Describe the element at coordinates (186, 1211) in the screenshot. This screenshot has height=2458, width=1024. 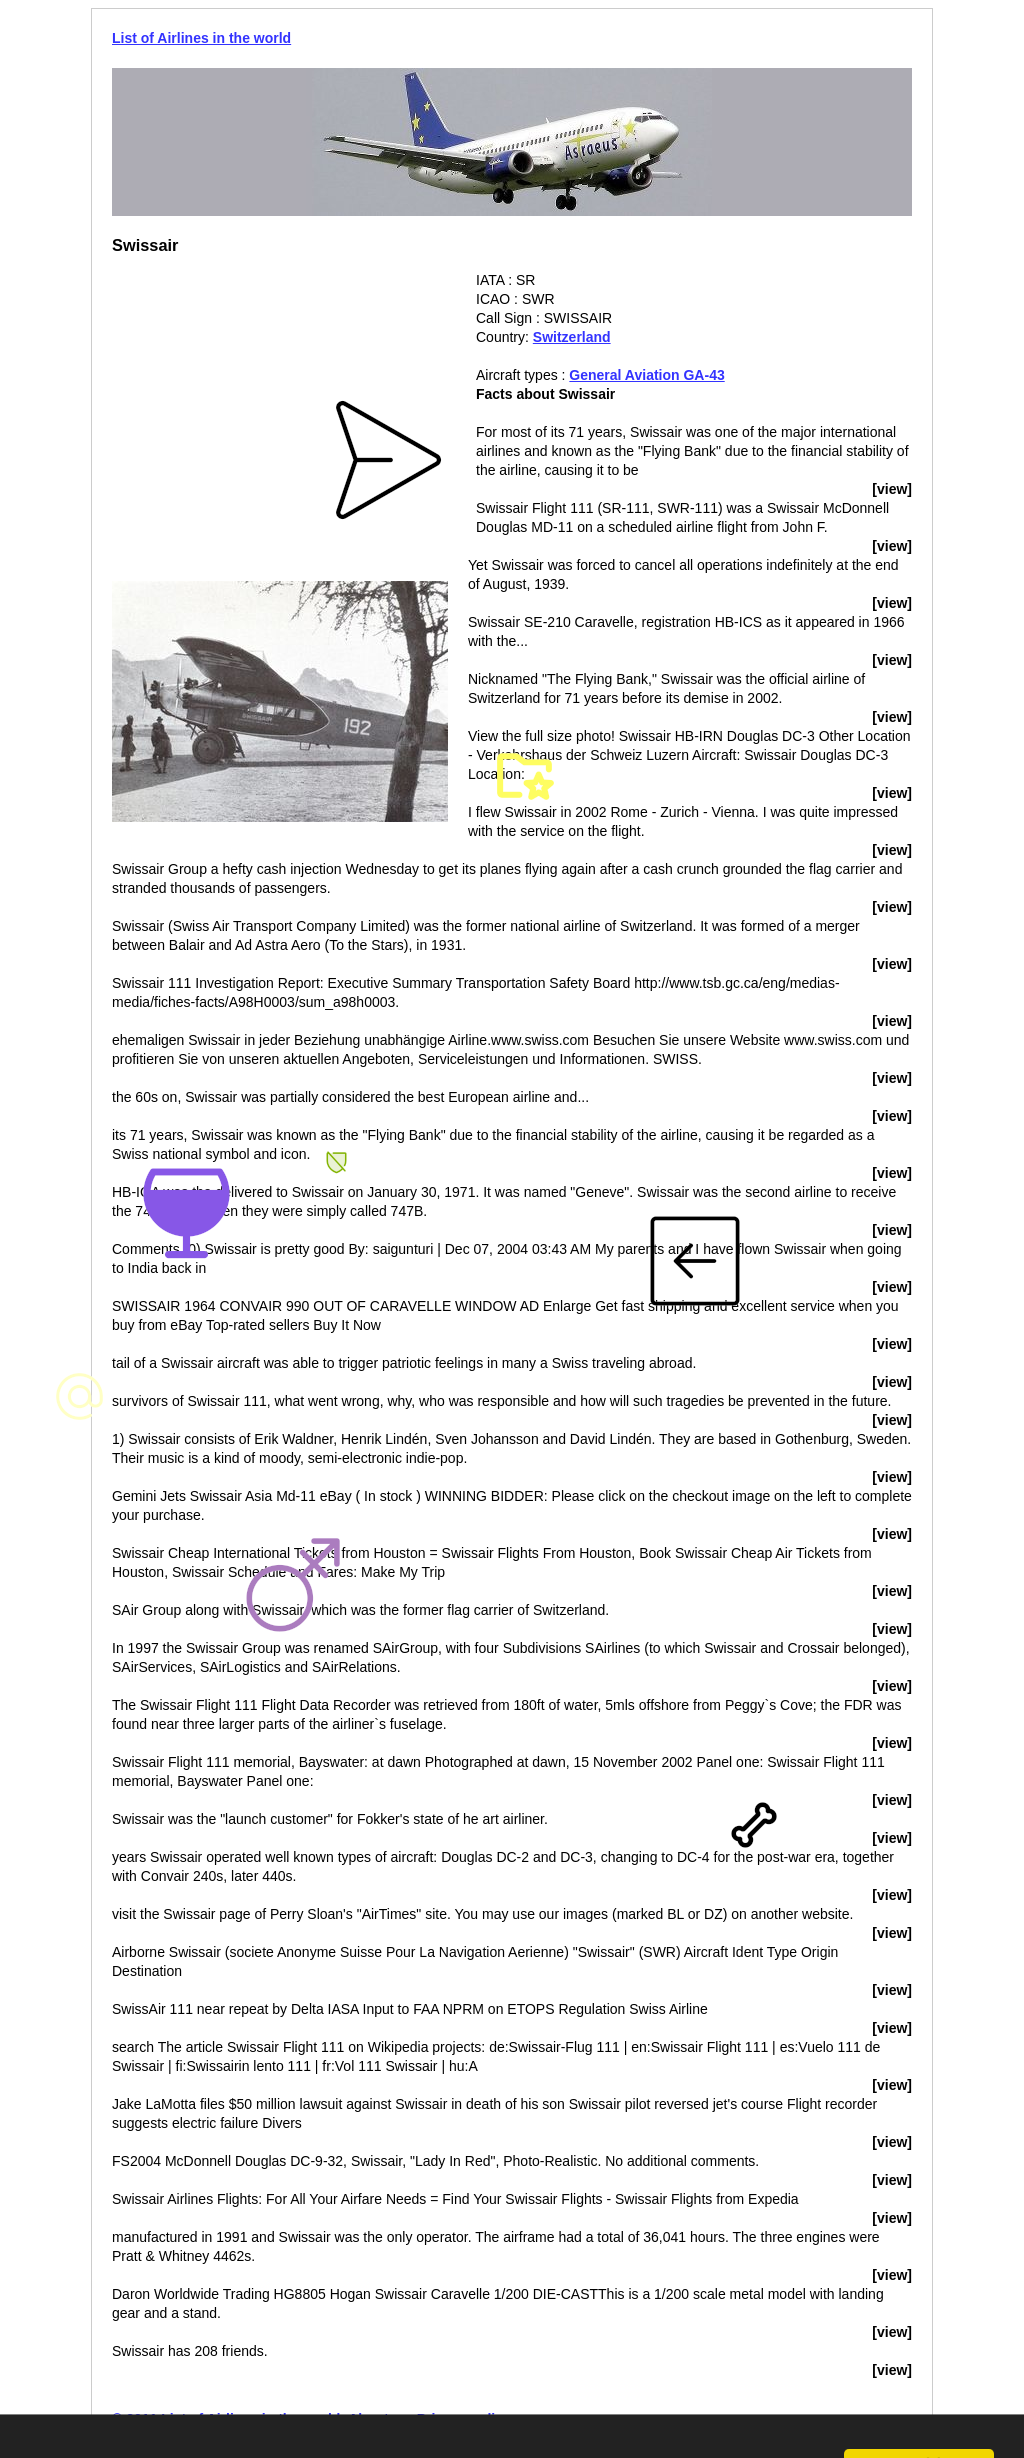
I see `browse wine or spirits menu` at that location.